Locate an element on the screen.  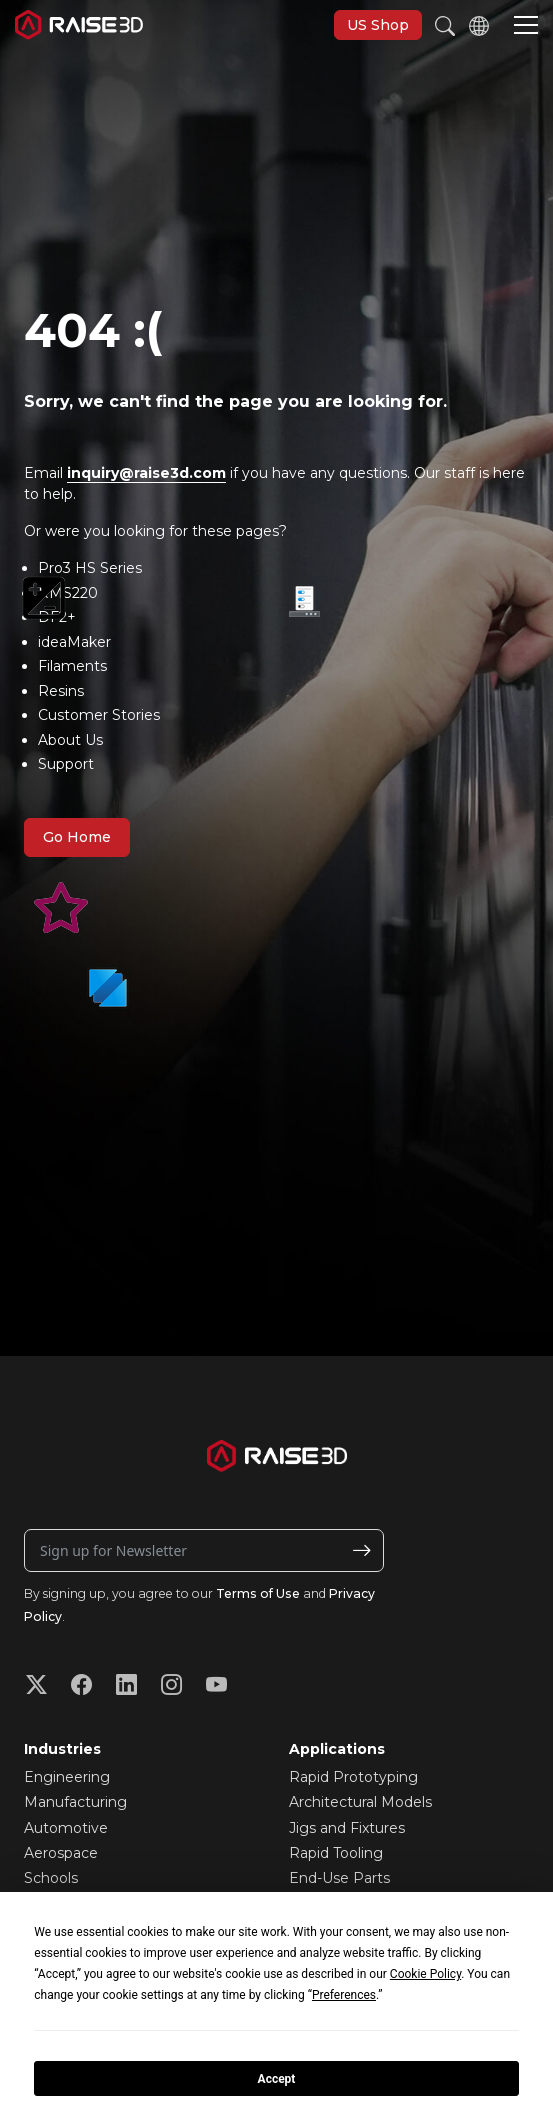
adjust camera ISO sensitivity settings is located at coordinates (44, 598).